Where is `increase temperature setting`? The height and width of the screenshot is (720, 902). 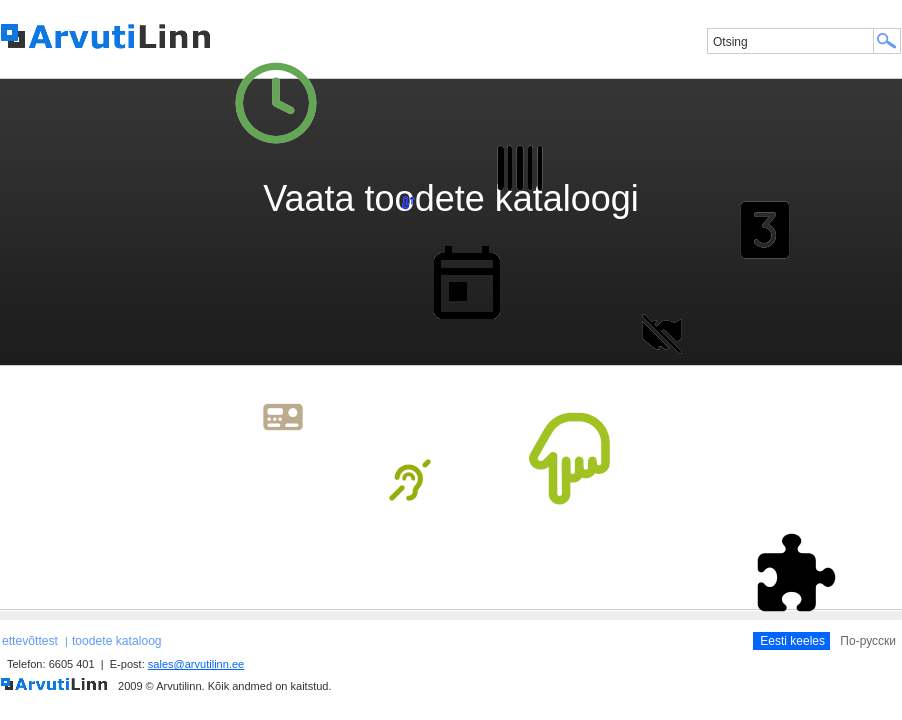
increase temperature setting is located at coordinates (408, 203).